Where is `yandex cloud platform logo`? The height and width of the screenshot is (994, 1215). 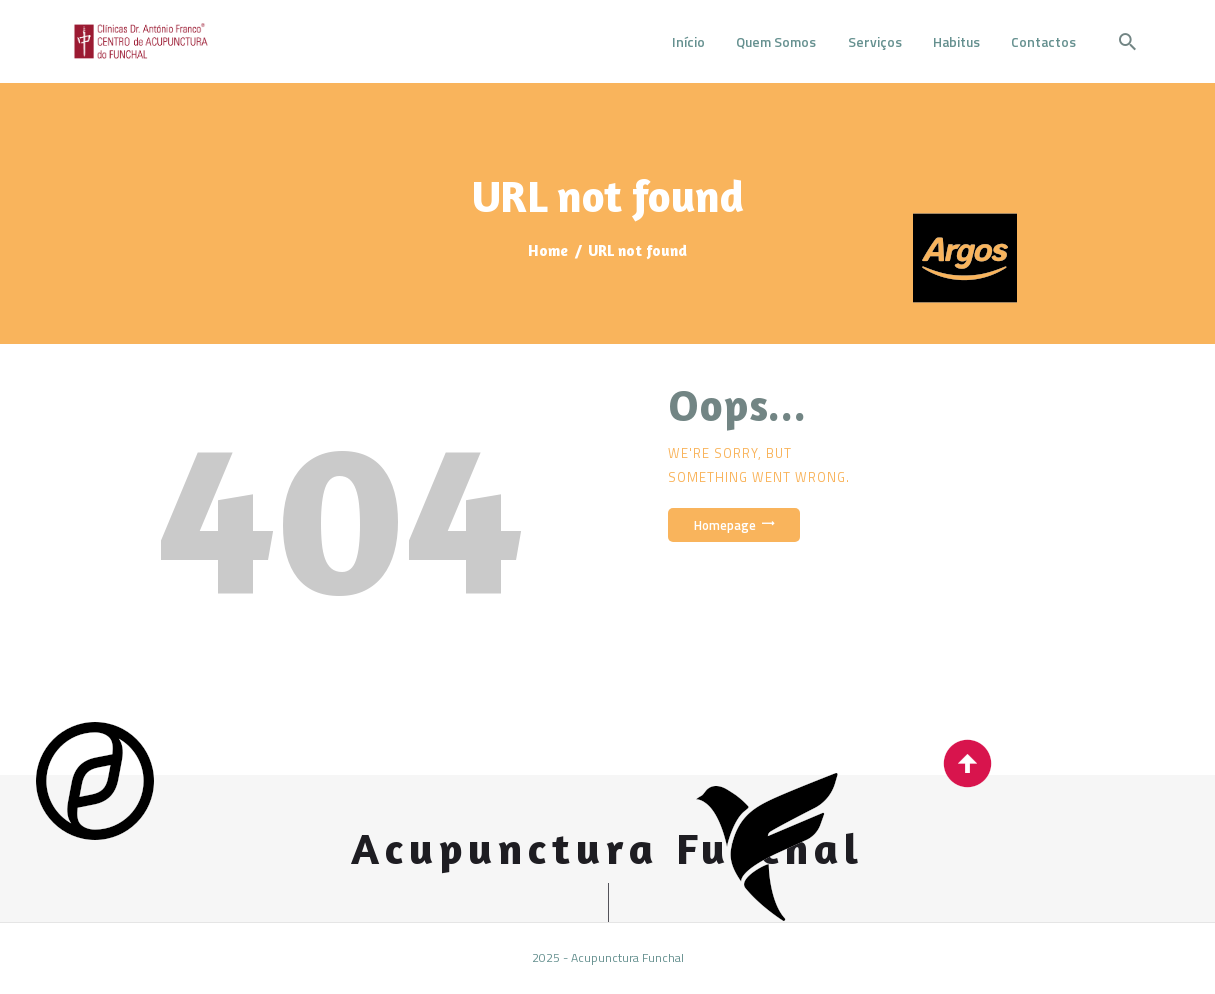
yandex cloud platform logo is located at coordinates (95, 781).